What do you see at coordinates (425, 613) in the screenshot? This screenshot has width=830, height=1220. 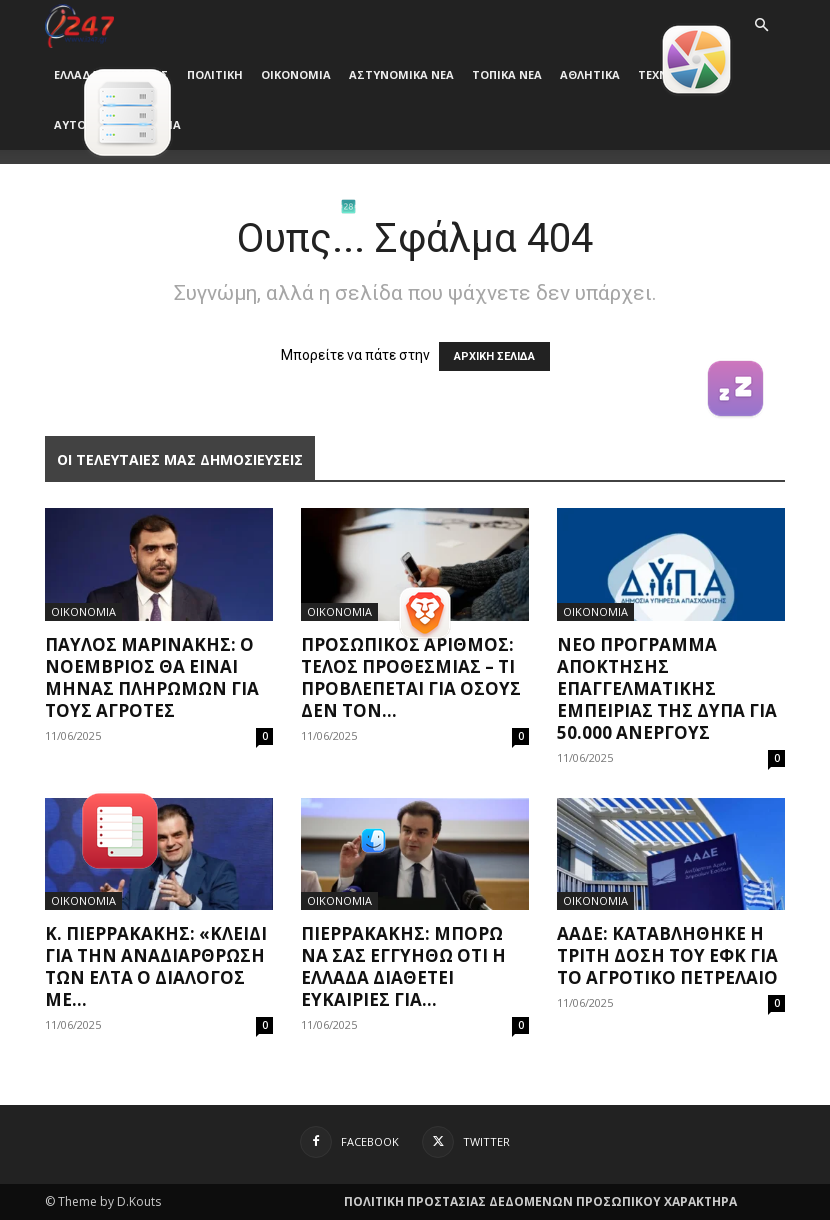 I see `open the Brave browser` at bounding box center [425, 613].